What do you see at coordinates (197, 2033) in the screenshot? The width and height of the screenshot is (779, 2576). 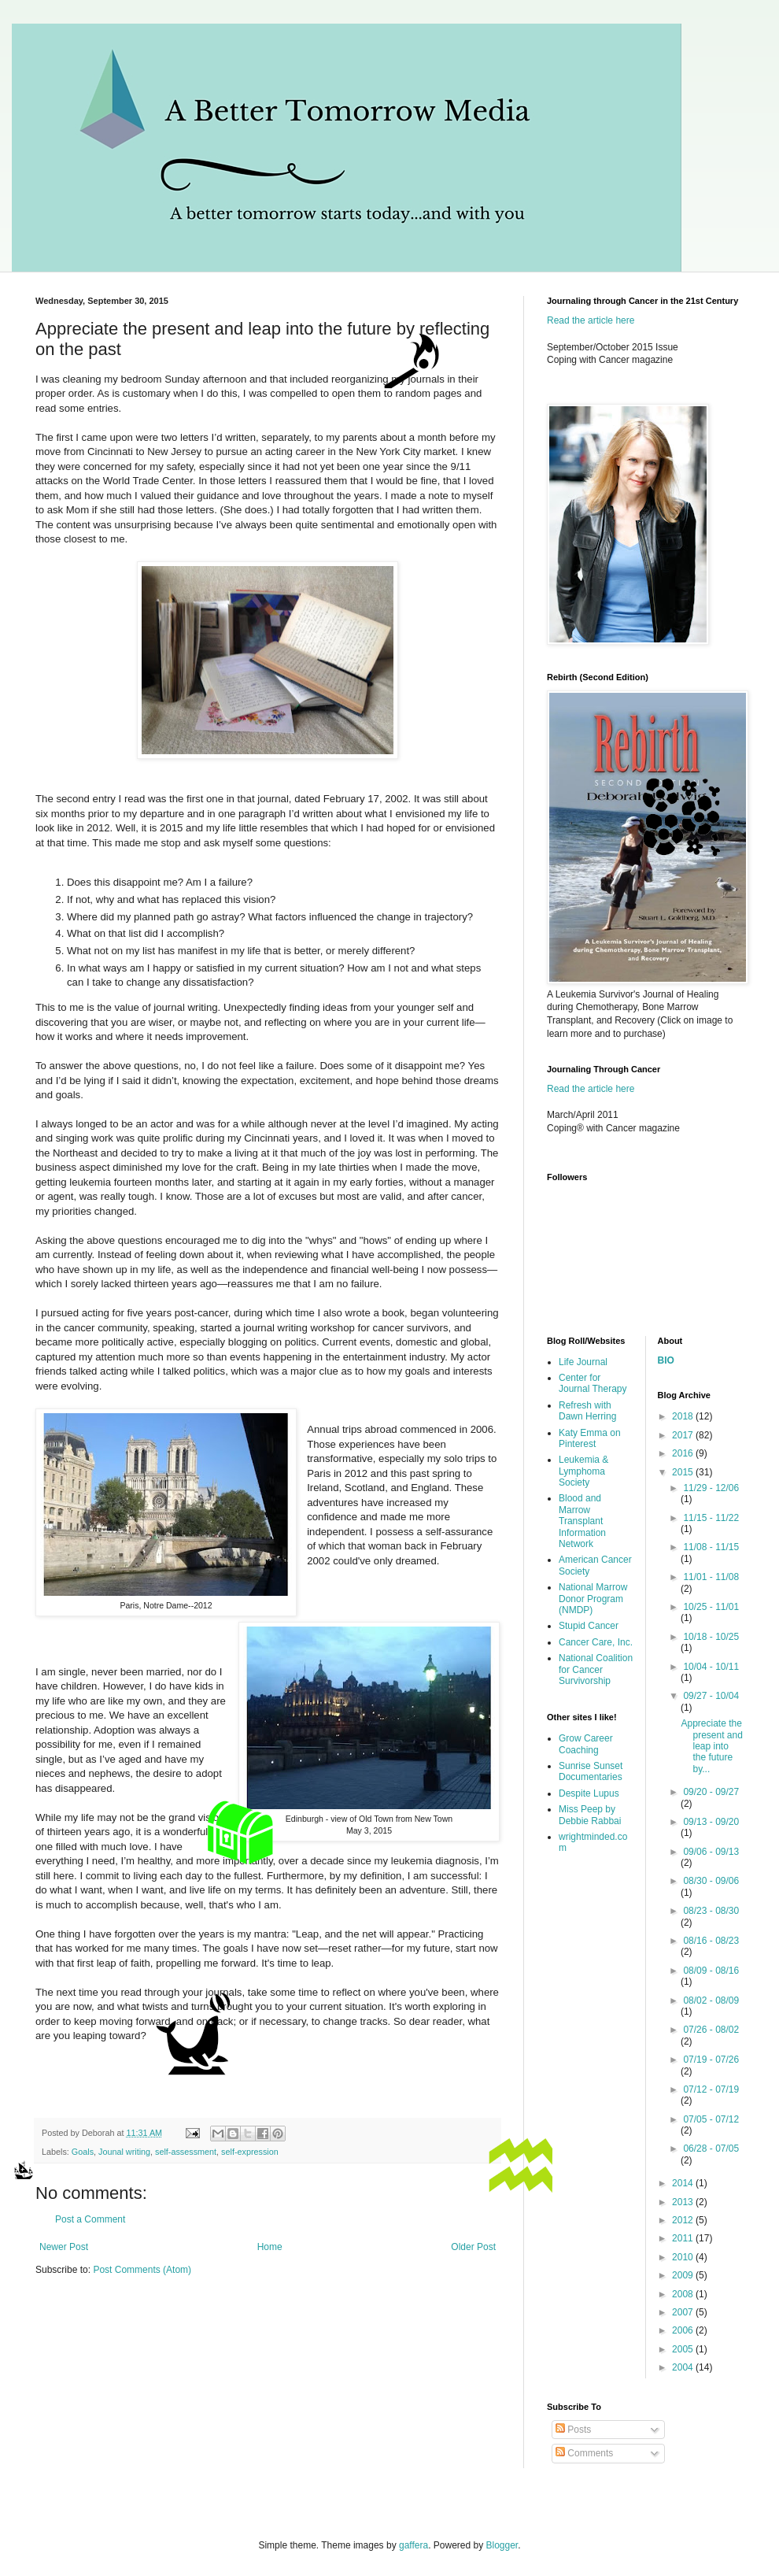 I see `decorative icon representing circus or entertainment games` at bounding box center [197, 2033].